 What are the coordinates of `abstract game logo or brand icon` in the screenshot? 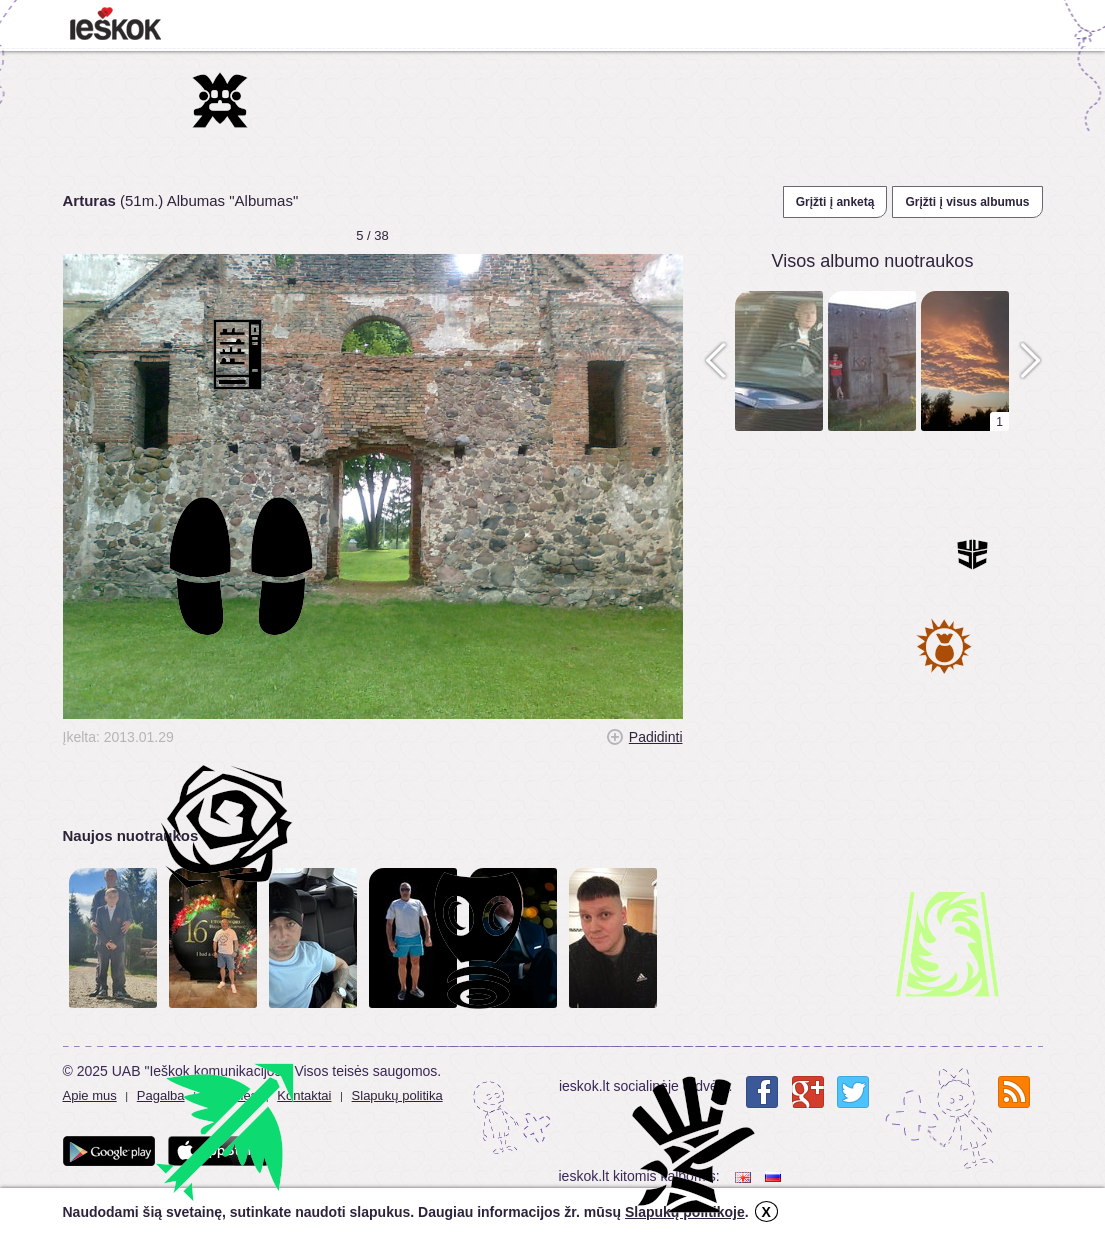 It's located at (972, 554).